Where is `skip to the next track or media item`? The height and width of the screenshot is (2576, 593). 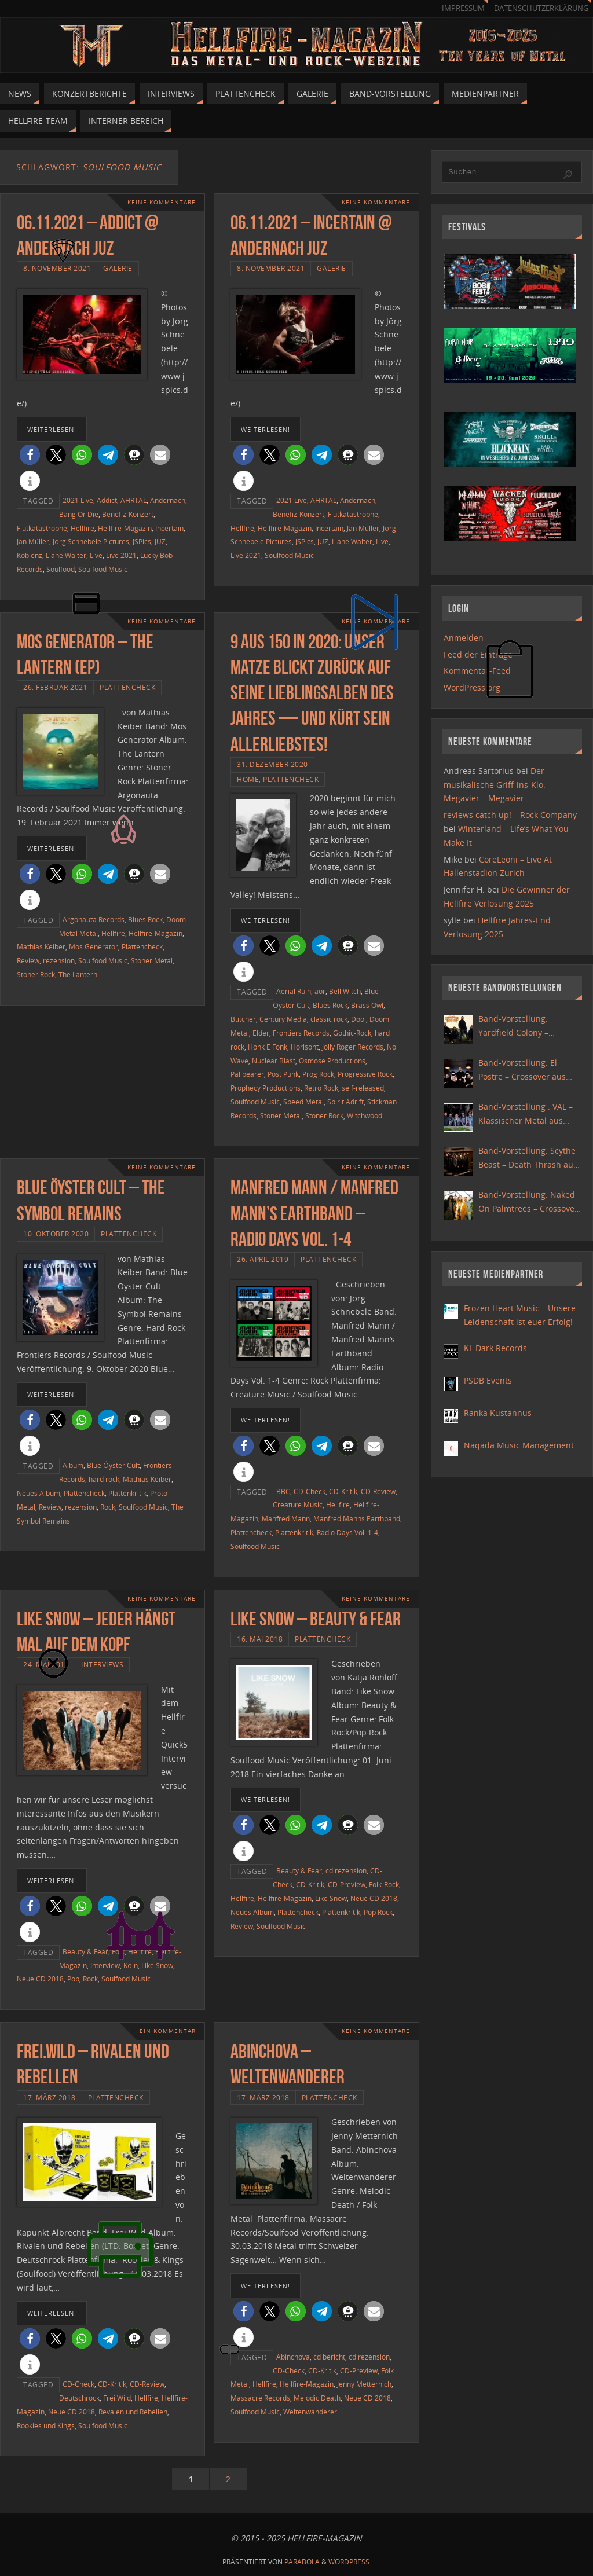
skip to the next track or media item is located at coordinates (374, 622).